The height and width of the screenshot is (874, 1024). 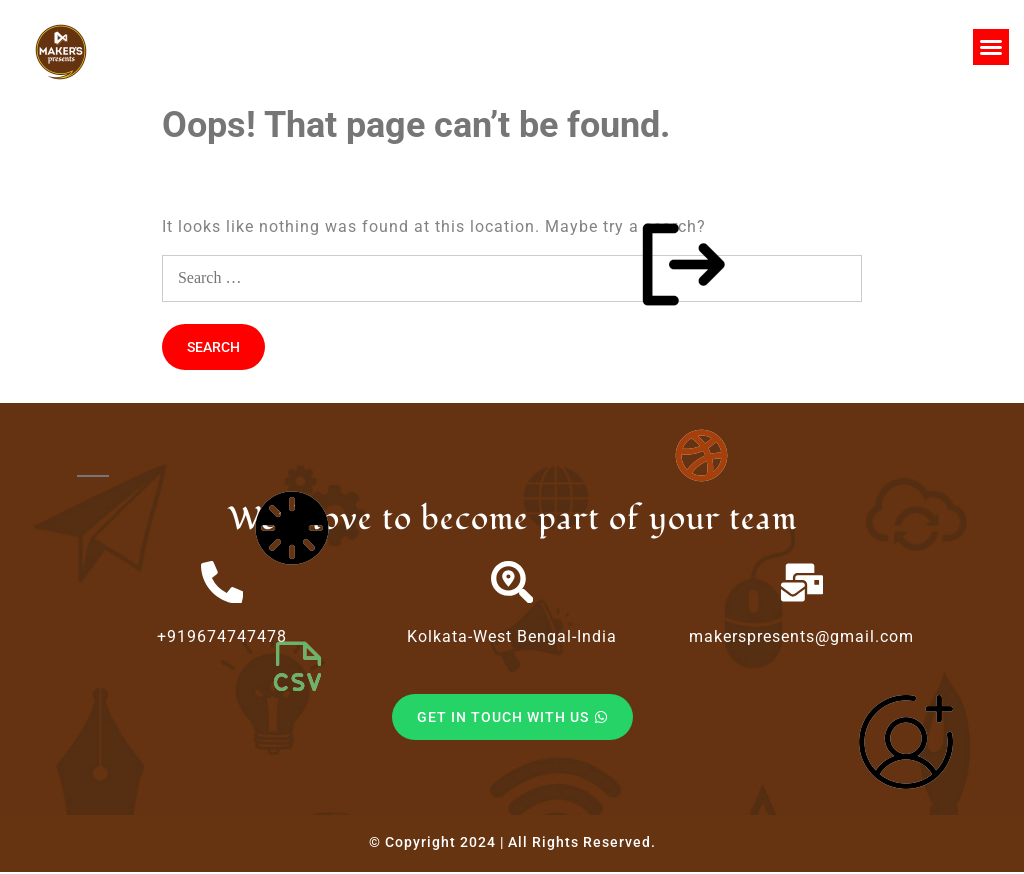 What do you see at coordinates (906, 742) in the screenshot?
I see `add a new user or contact` at bounding box center [906, 742].